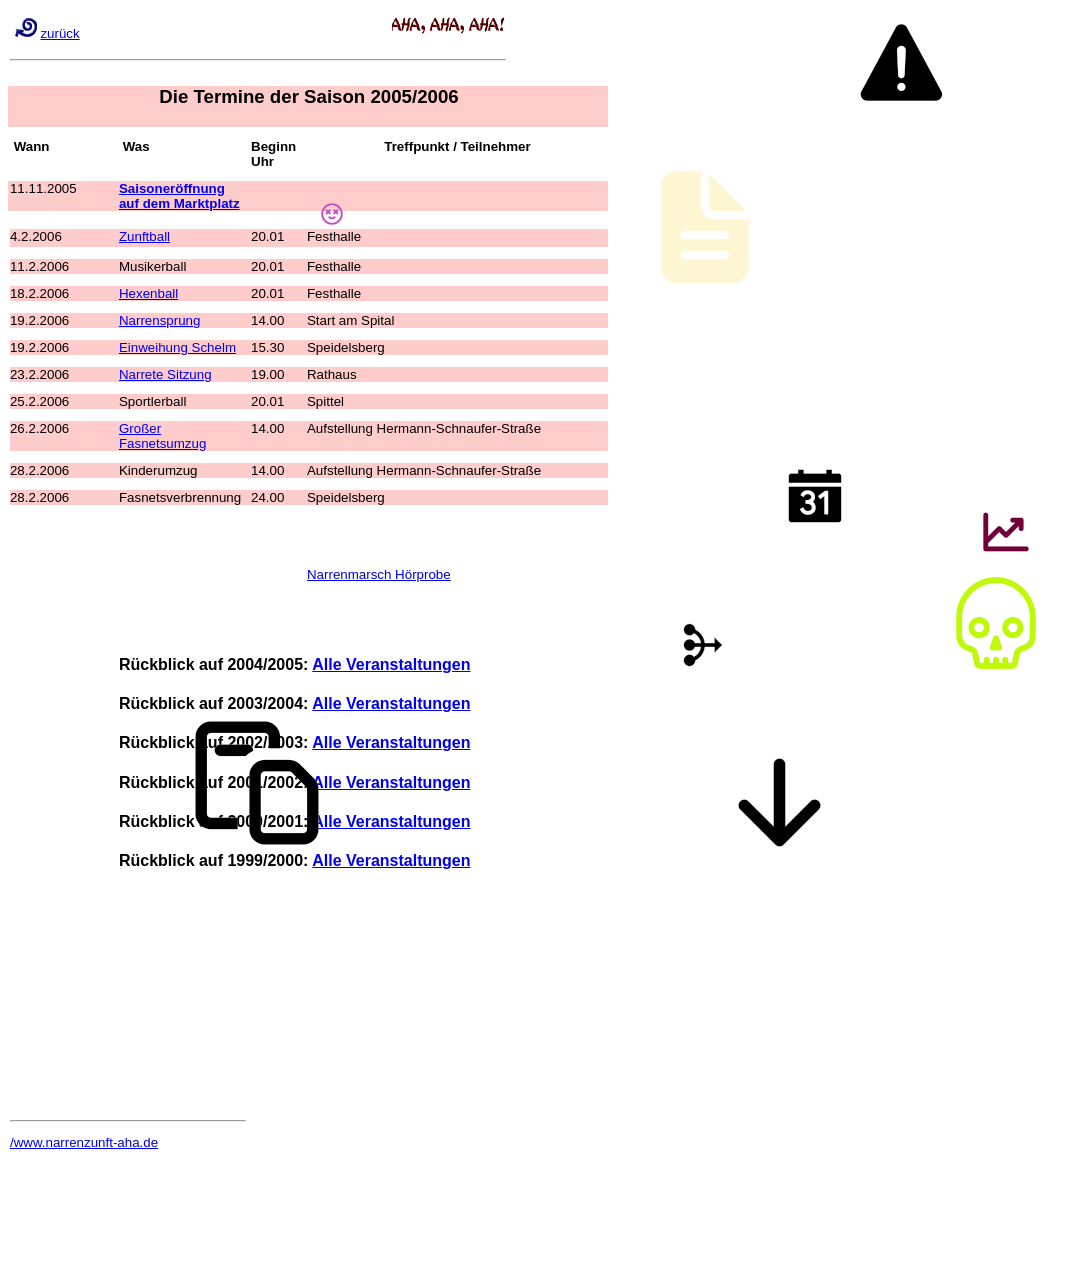  I want to click on view analytics or performance metrics, so click(1006, 532).